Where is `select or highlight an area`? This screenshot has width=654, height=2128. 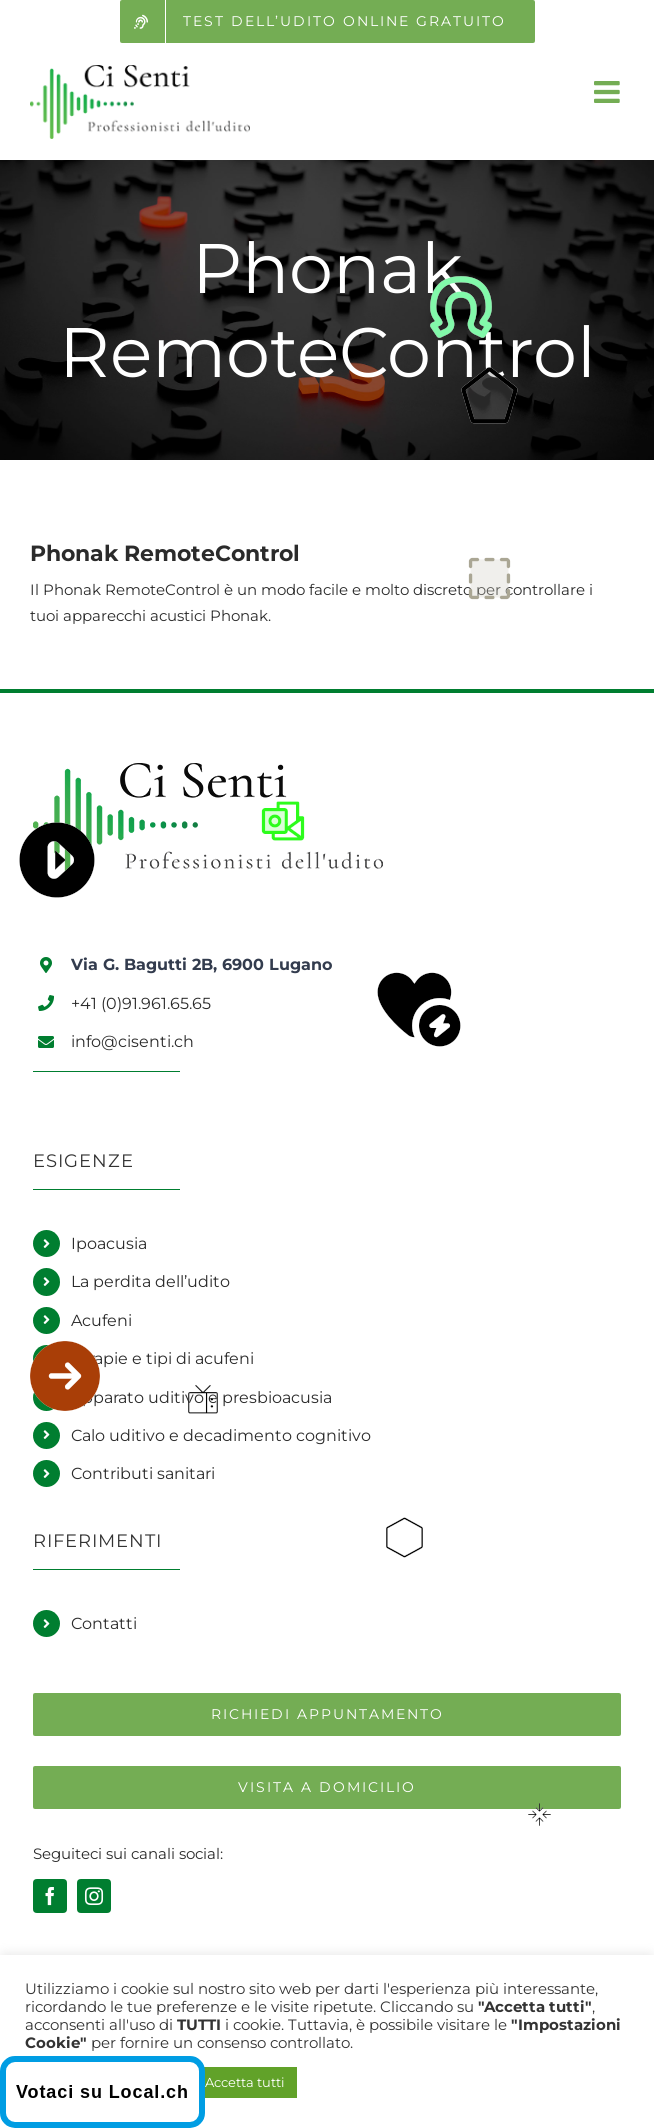 select or highlight an area is located at coordinates (489, 578).